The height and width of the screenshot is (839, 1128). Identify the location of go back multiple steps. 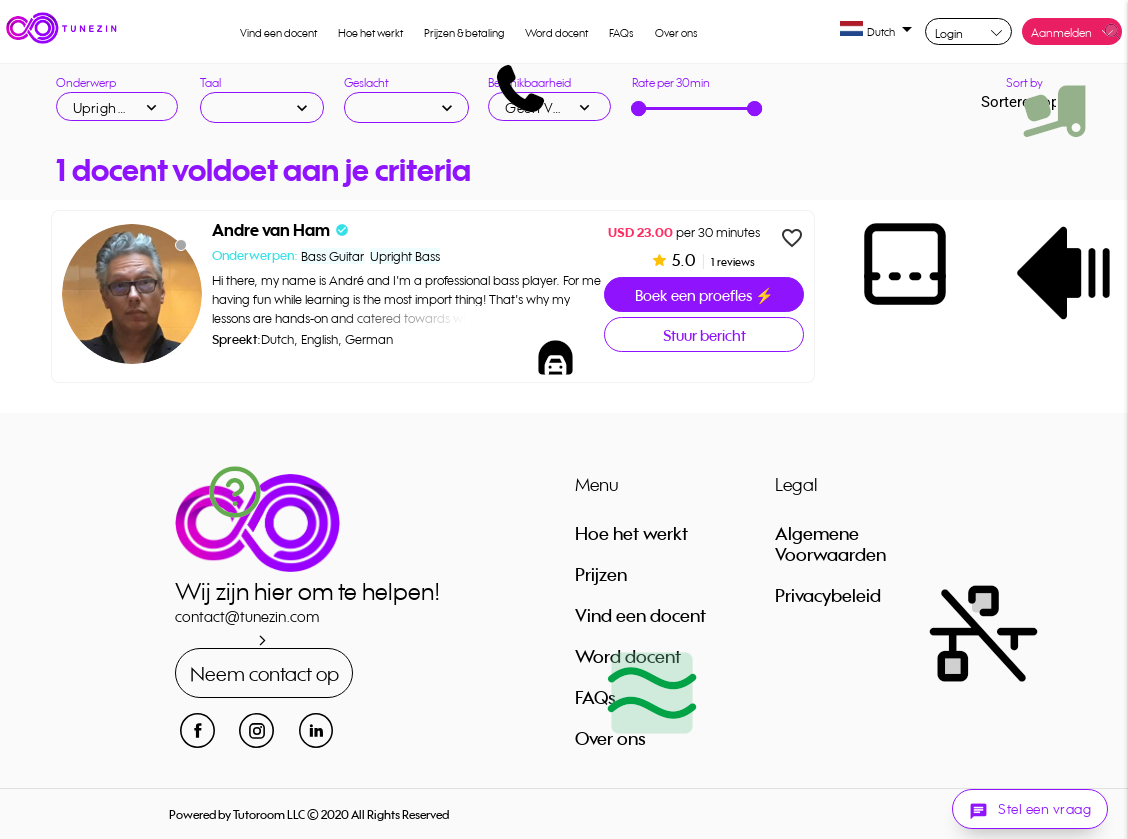
(1067, 273).